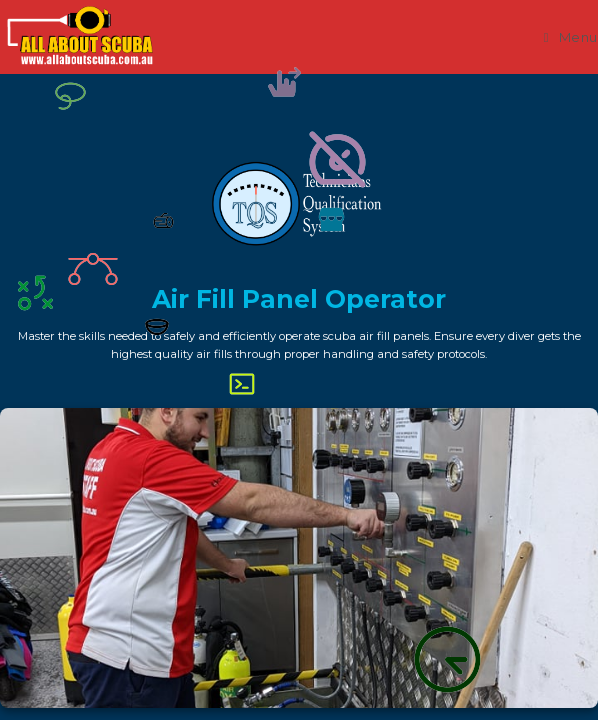  Describe the element at coordinates (331, 219) in the screenshot. I see `browse or open the store` at that location.